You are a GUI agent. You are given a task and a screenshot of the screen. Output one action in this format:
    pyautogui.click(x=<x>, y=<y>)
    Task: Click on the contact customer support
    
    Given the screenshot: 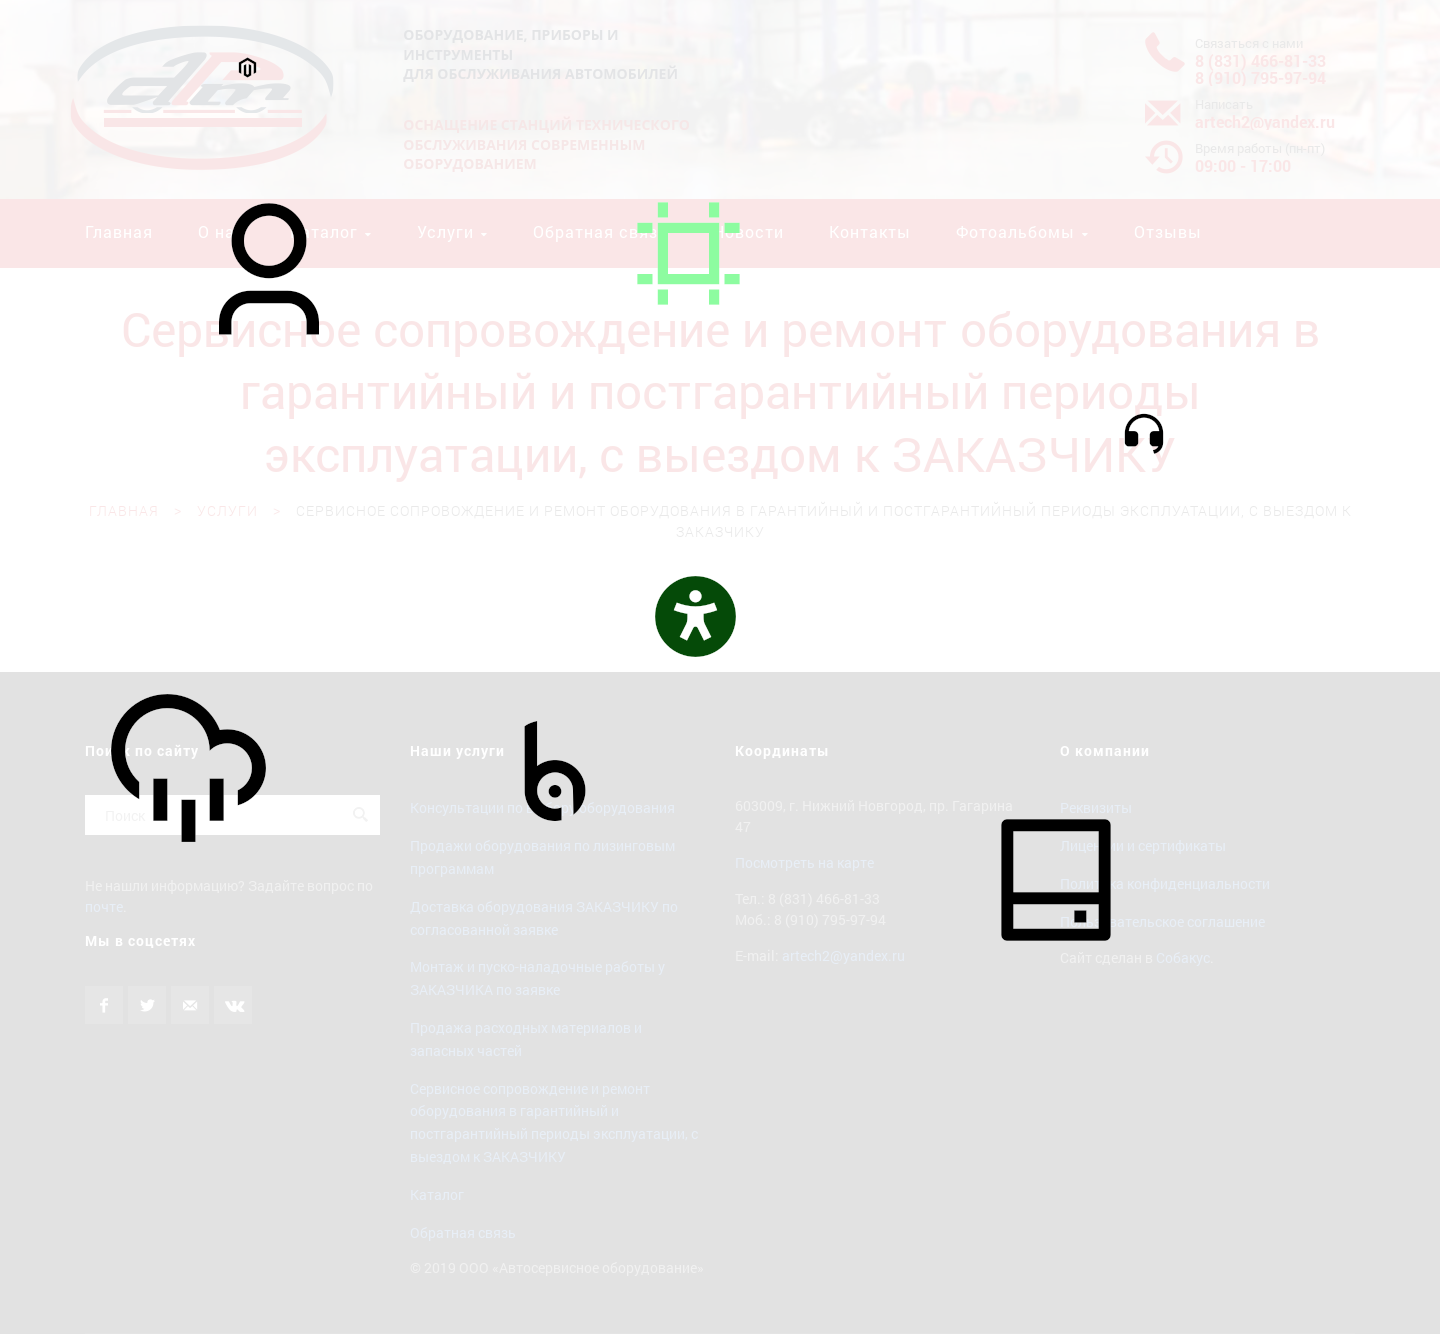 What is the action you would take?
    pyautogui.click(x=1144, y=433)
    